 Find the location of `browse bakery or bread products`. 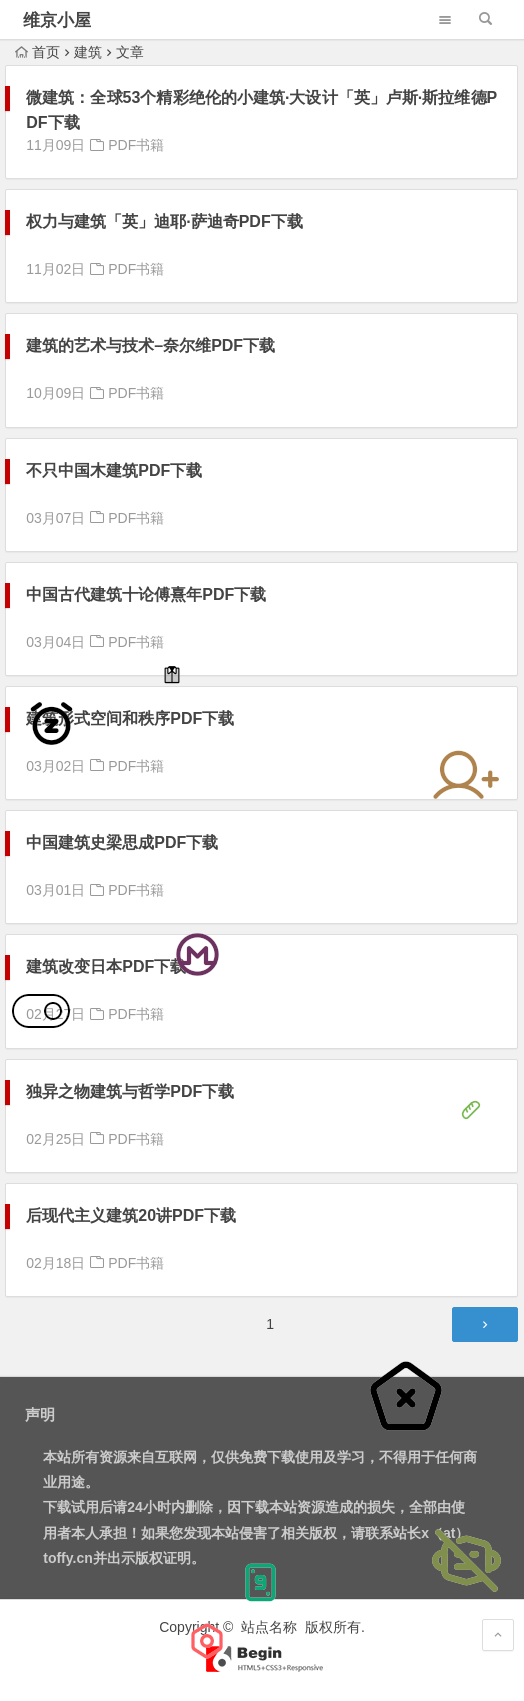

browse bakery or bread products is located at coordinates (471, 1110).